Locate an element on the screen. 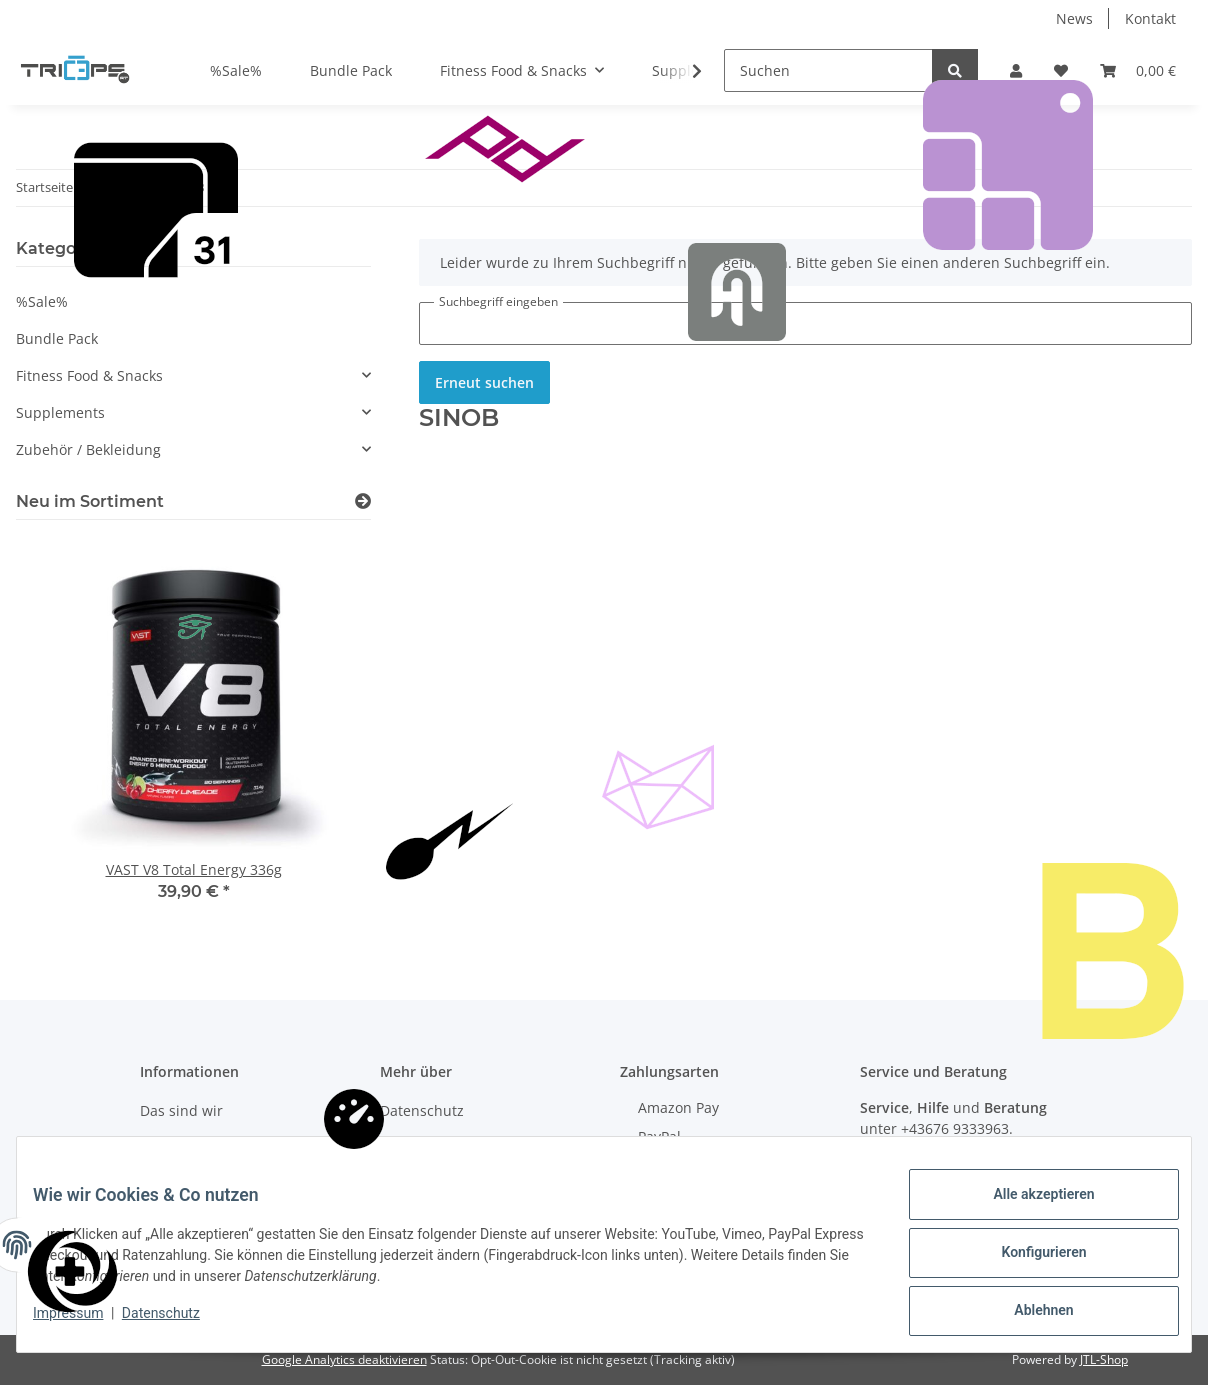 Image resolution: width=1208 pixels, height=1385 pixels. open the Haystack app is located at coordinates (737, 292).